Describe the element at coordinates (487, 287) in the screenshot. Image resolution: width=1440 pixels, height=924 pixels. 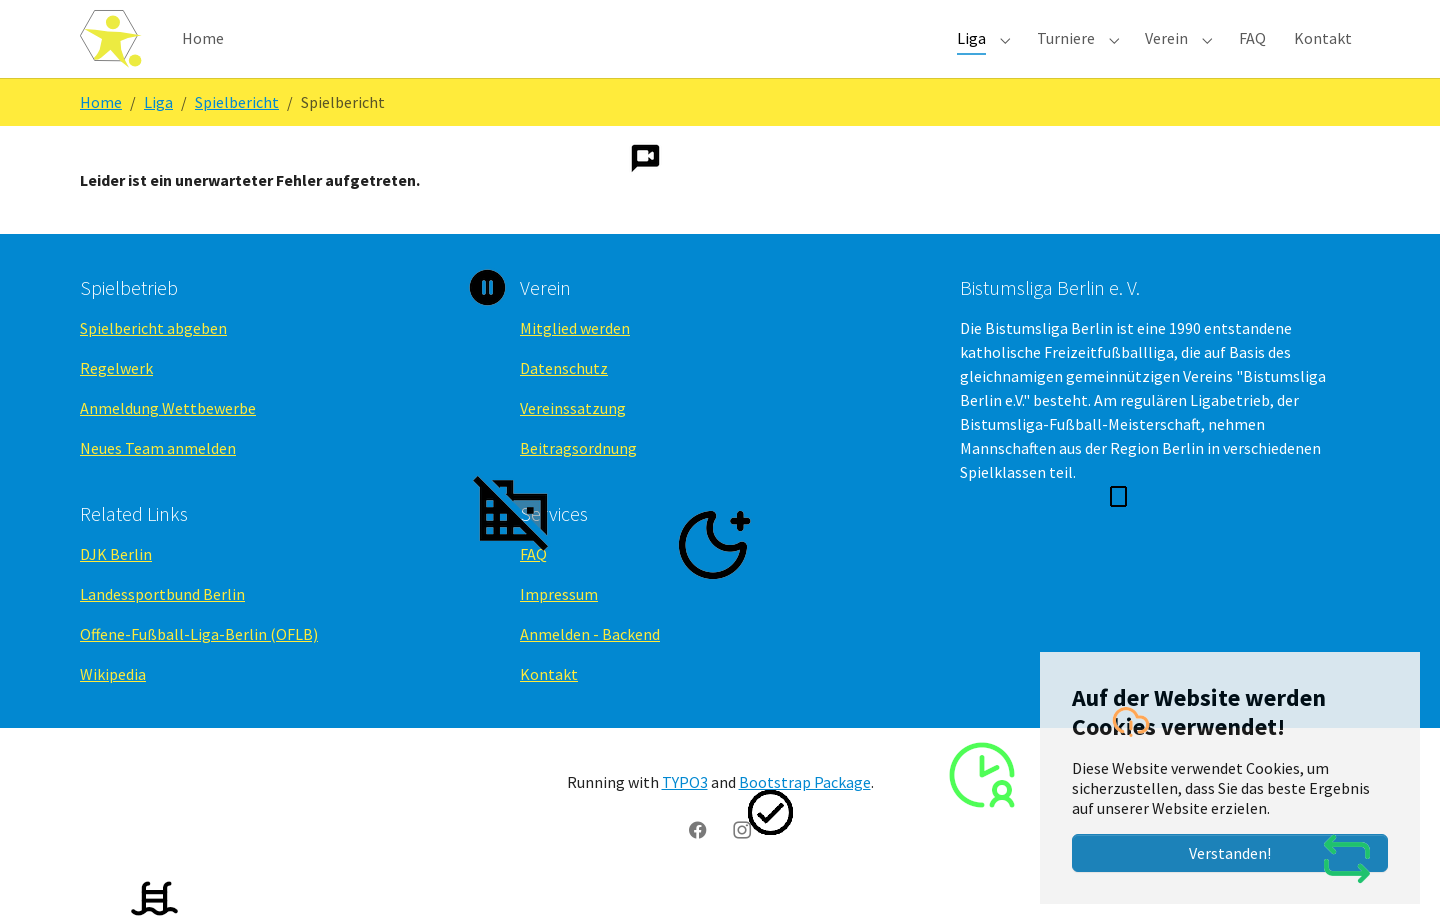
I see `pause media playback` at that location.